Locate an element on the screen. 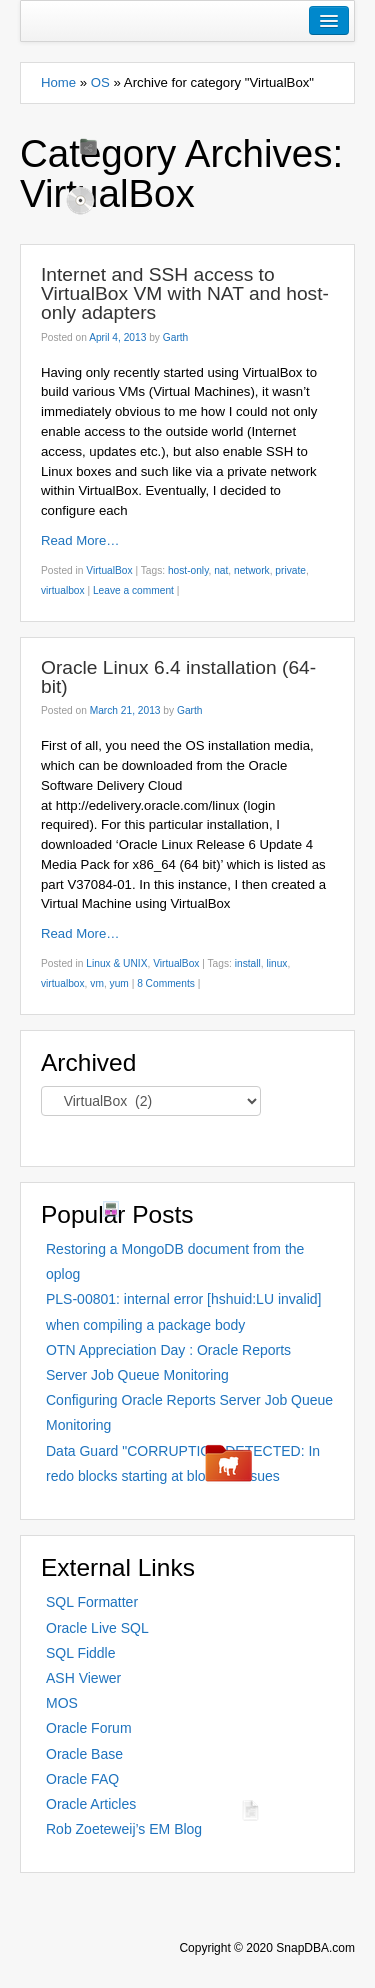 This screenshot has width=375, height=1988. access CD/DVD drive contents is located at coordinates (80, 200).